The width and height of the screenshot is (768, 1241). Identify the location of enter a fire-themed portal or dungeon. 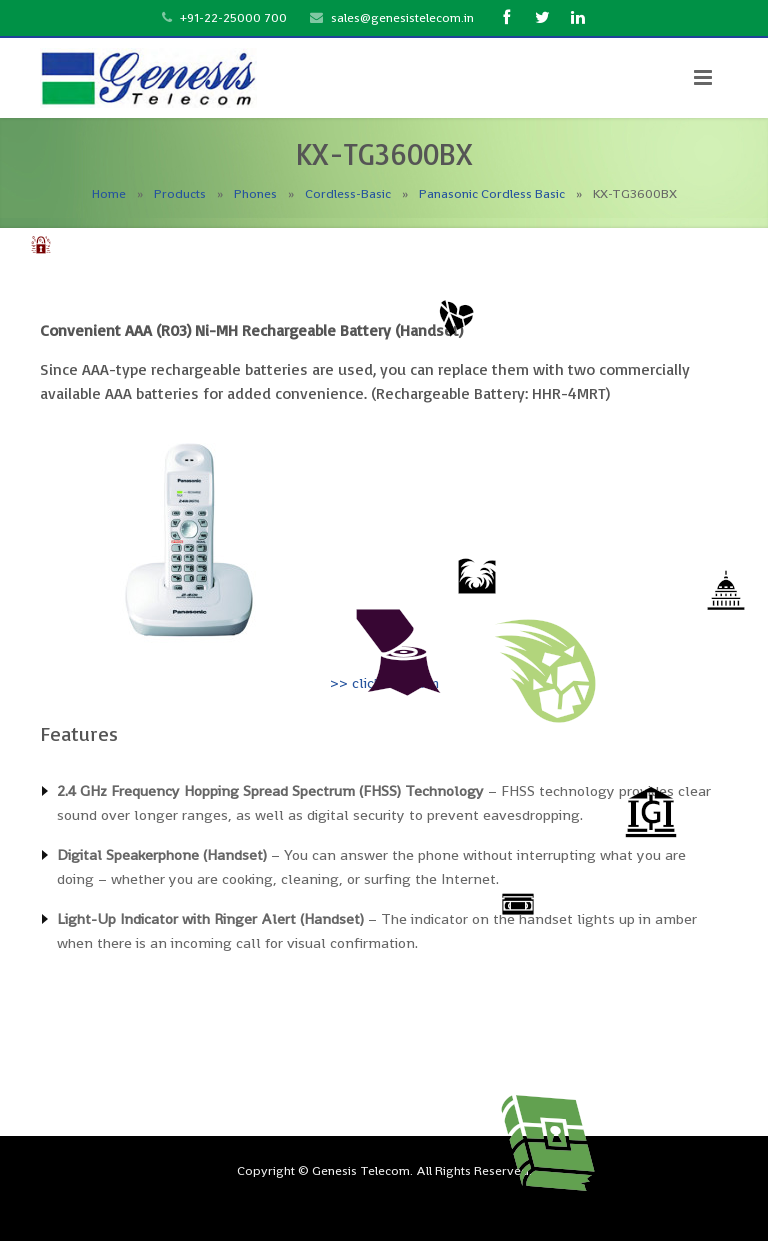
(477, 575).